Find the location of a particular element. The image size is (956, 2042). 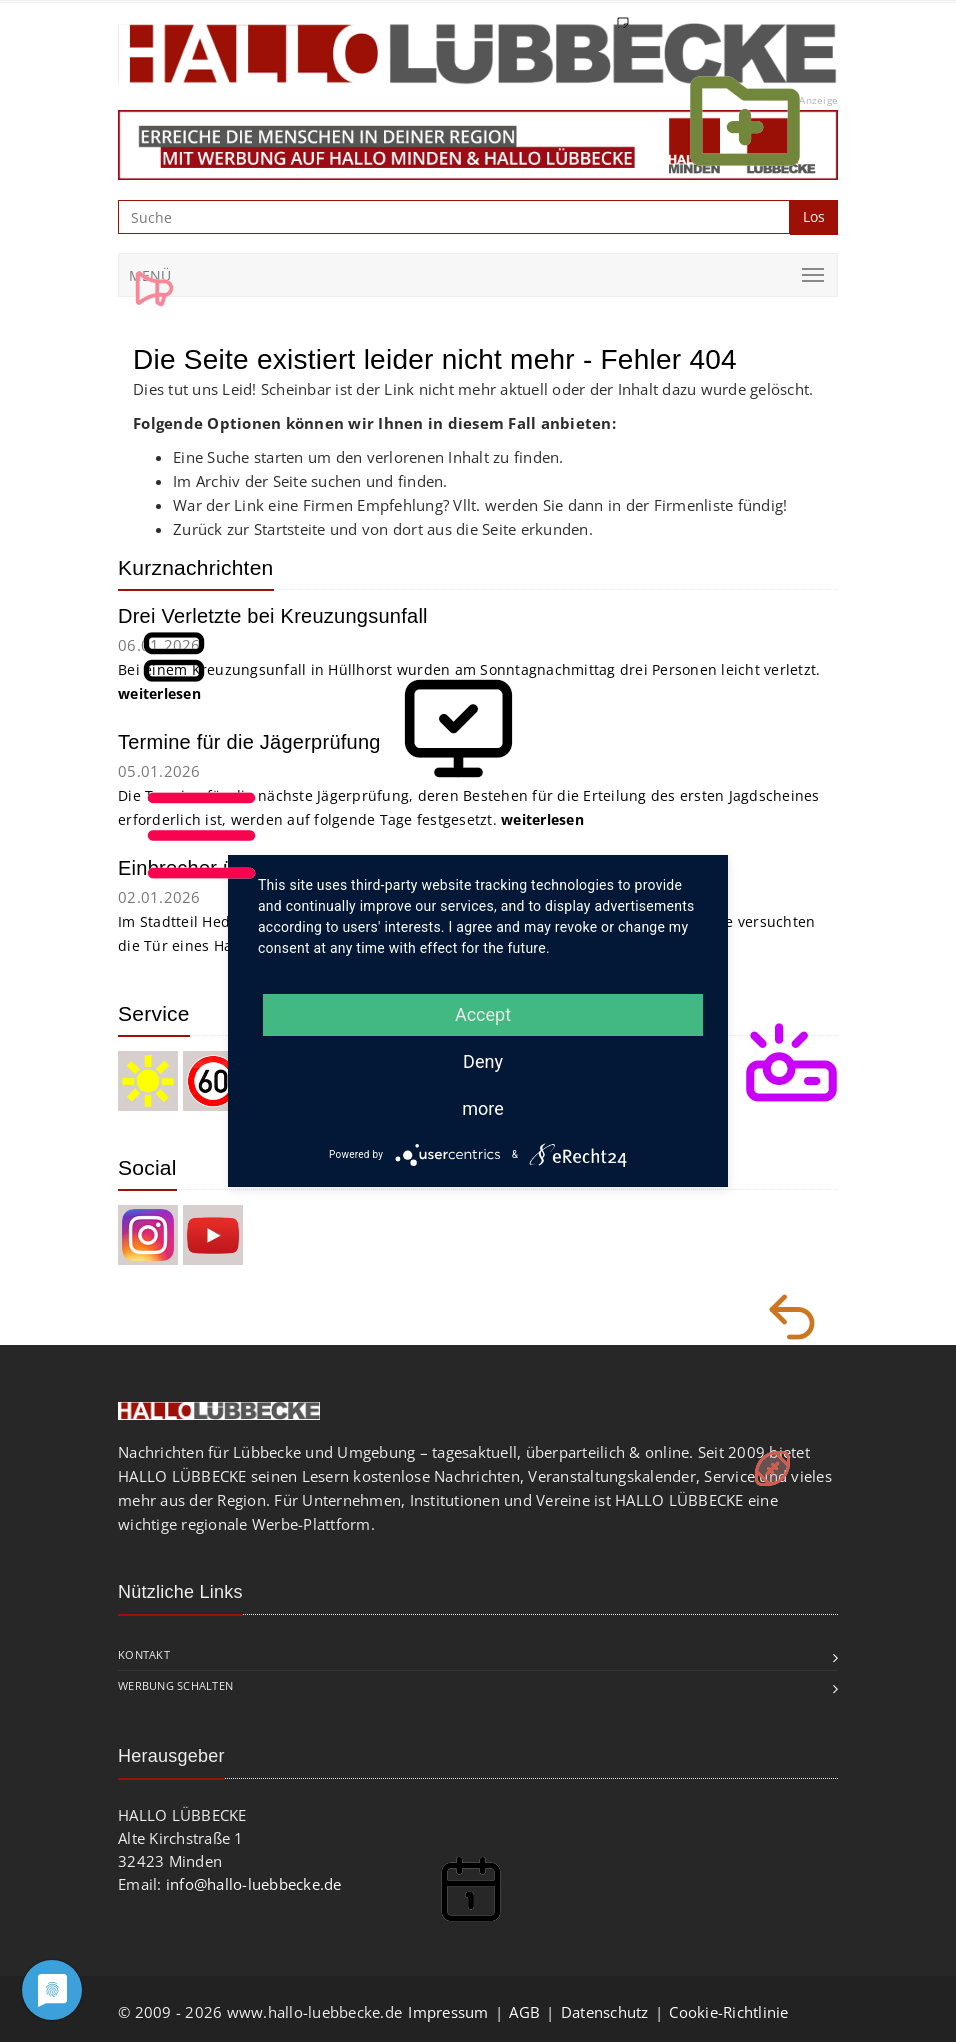

system check passed or monitor verified is located at coordinates (458, 728).